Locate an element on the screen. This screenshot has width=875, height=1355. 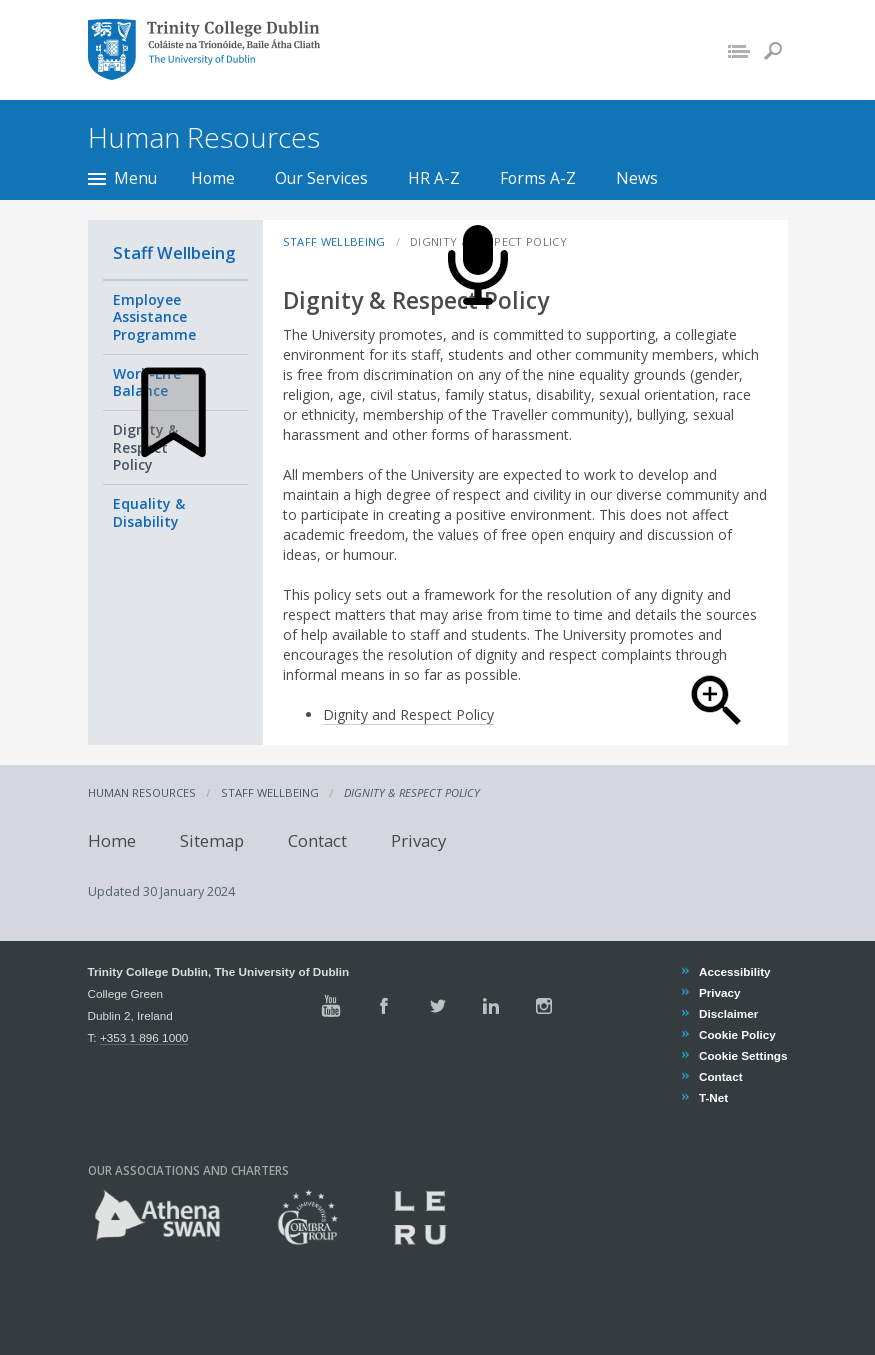
zoom in on content or image is located at coordinates (717, 701).